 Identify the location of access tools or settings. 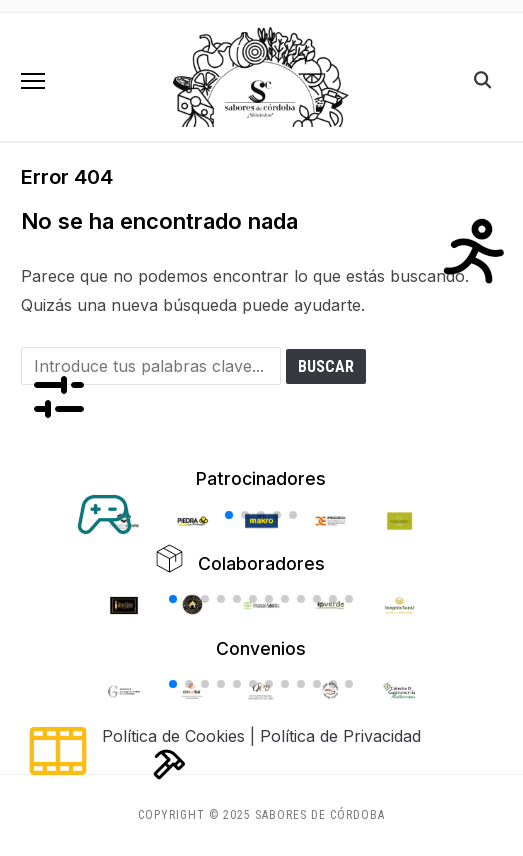
(168, 765).